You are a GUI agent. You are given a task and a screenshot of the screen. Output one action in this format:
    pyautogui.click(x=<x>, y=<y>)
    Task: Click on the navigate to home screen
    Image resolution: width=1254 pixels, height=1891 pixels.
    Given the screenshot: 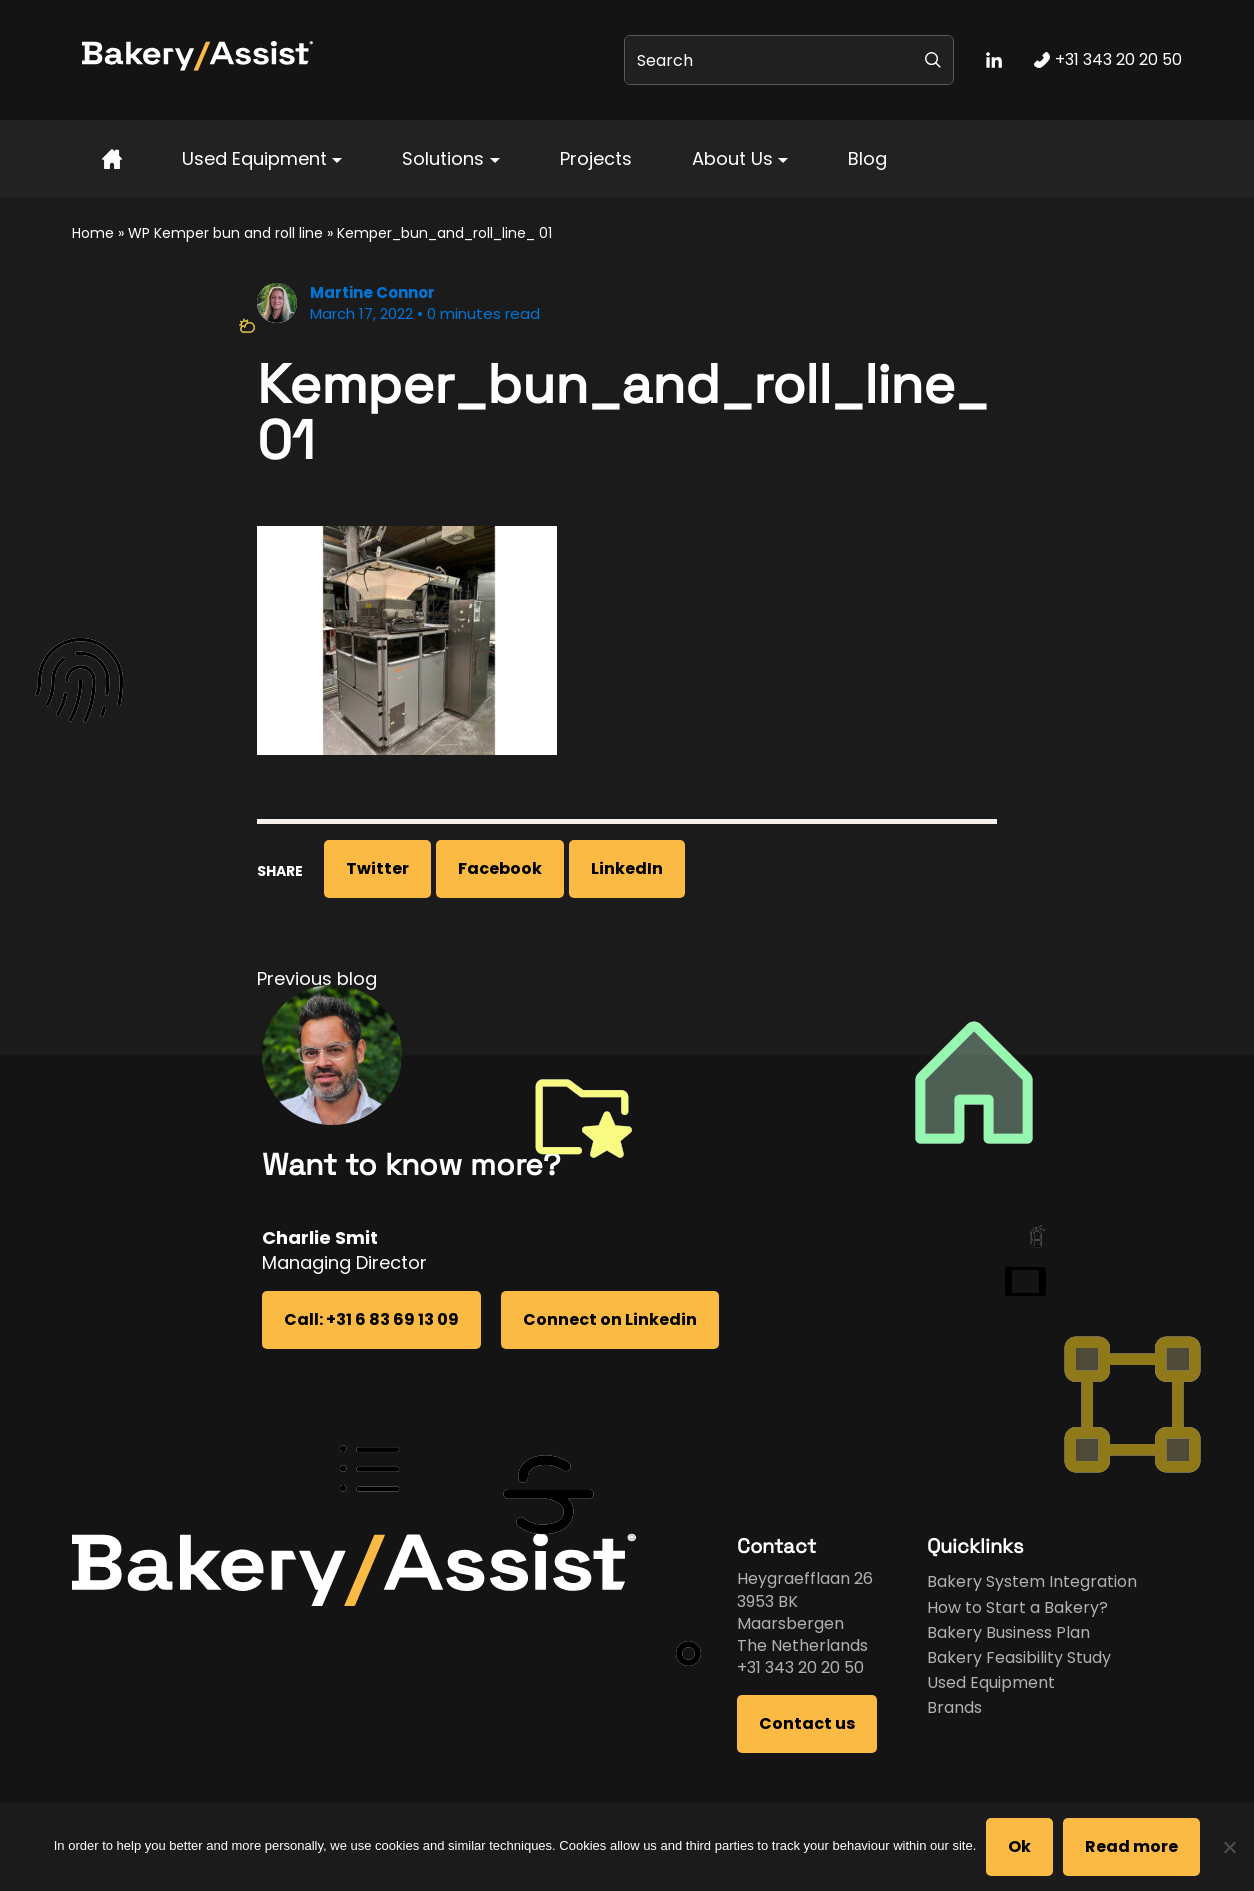 What is the action you would take?
    pyautogui.click(x=974, y=1085)
    